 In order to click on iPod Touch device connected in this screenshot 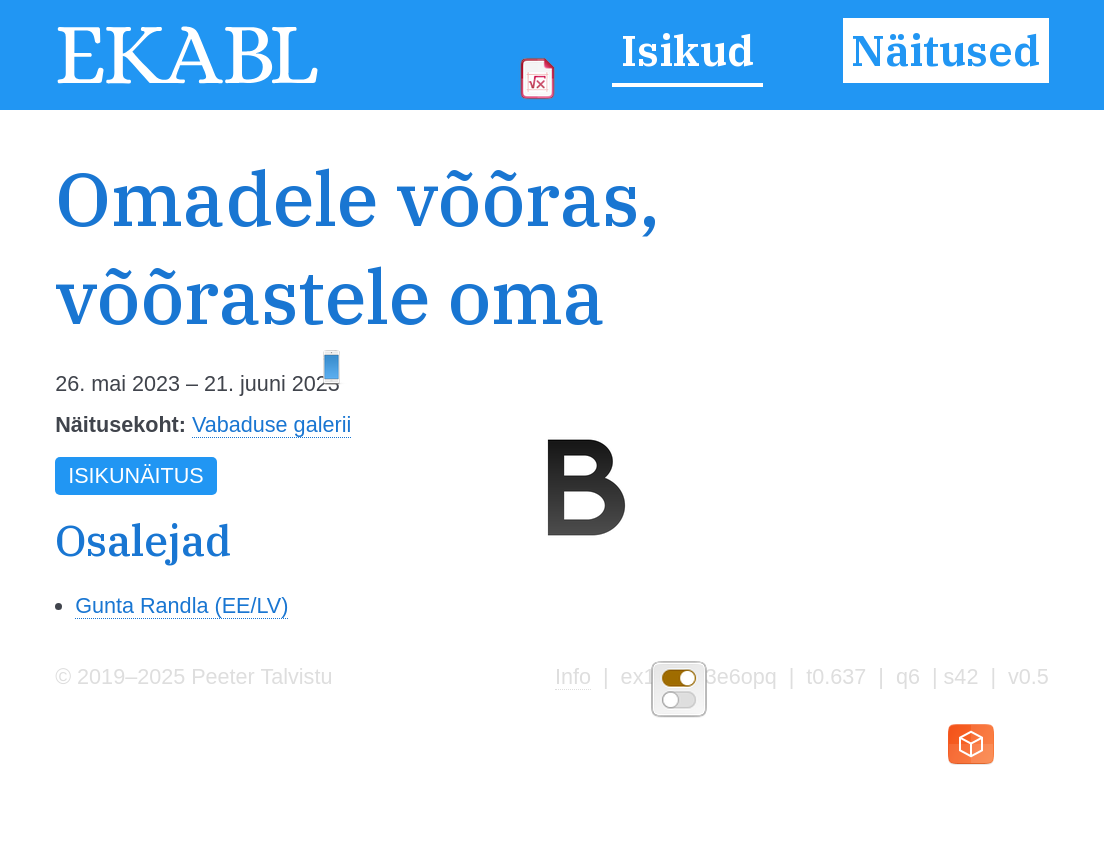, I will do `click(331, 367)`.